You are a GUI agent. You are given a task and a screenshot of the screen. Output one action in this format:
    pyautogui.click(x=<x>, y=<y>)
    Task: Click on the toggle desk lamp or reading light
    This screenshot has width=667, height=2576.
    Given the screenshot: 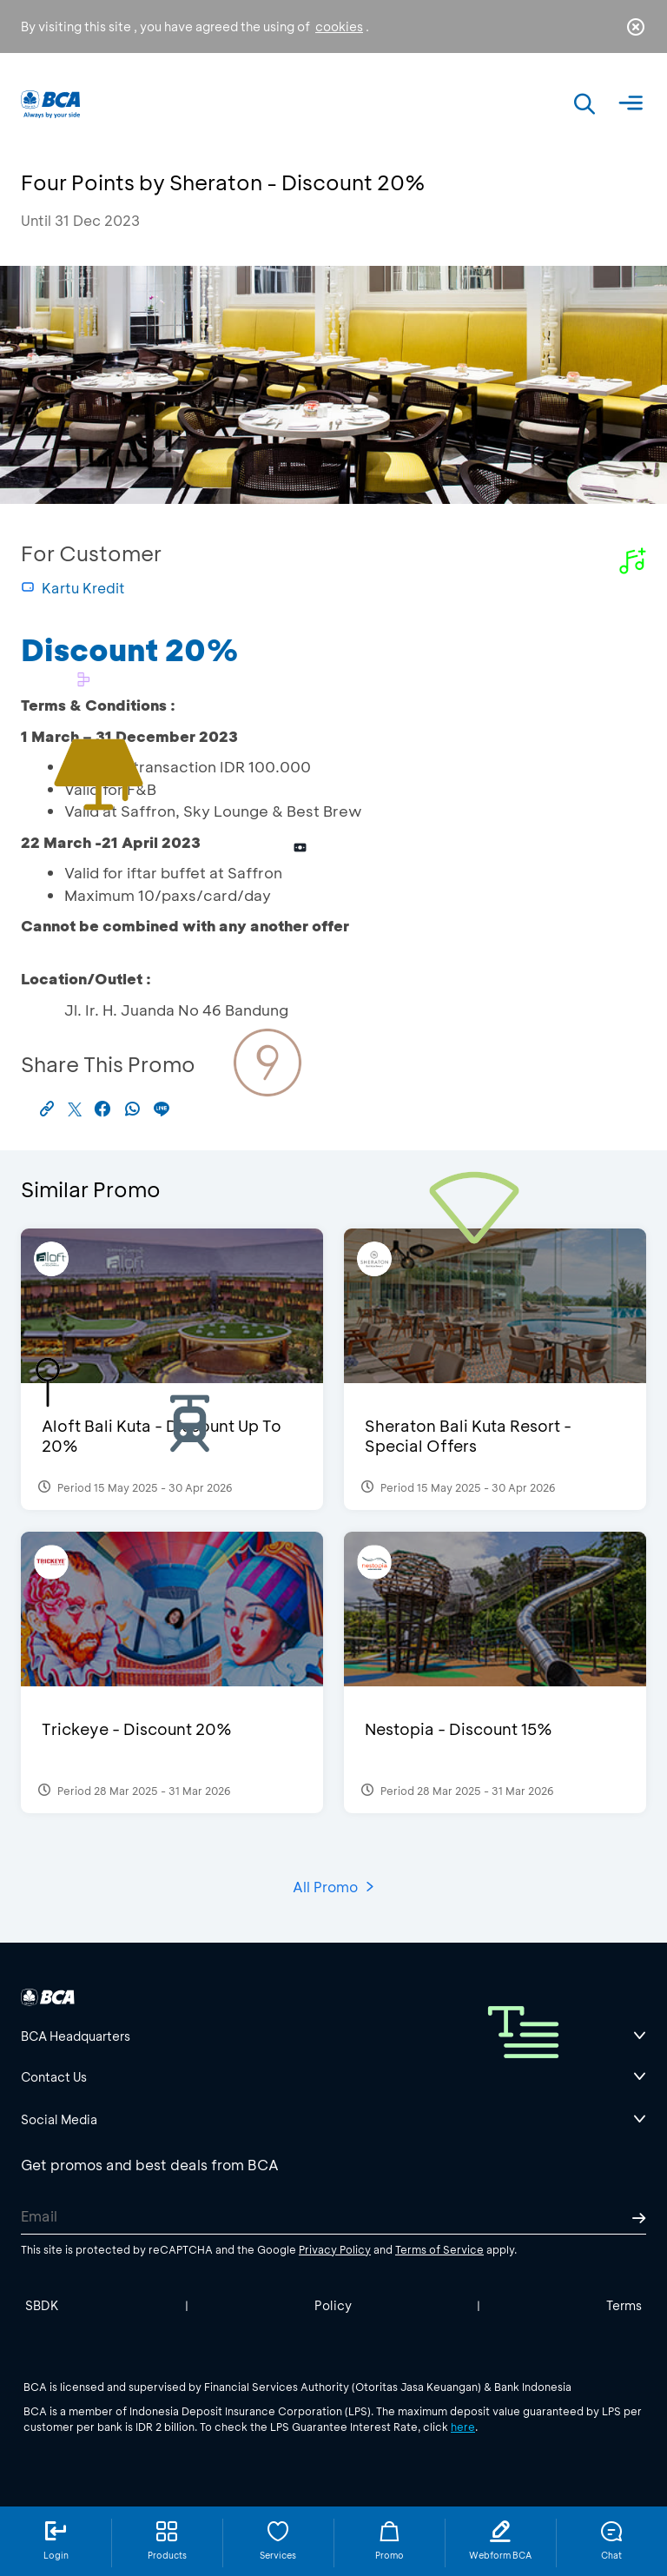 What is the action you would take?
    pyautogui.click(x=98, y=774)
    